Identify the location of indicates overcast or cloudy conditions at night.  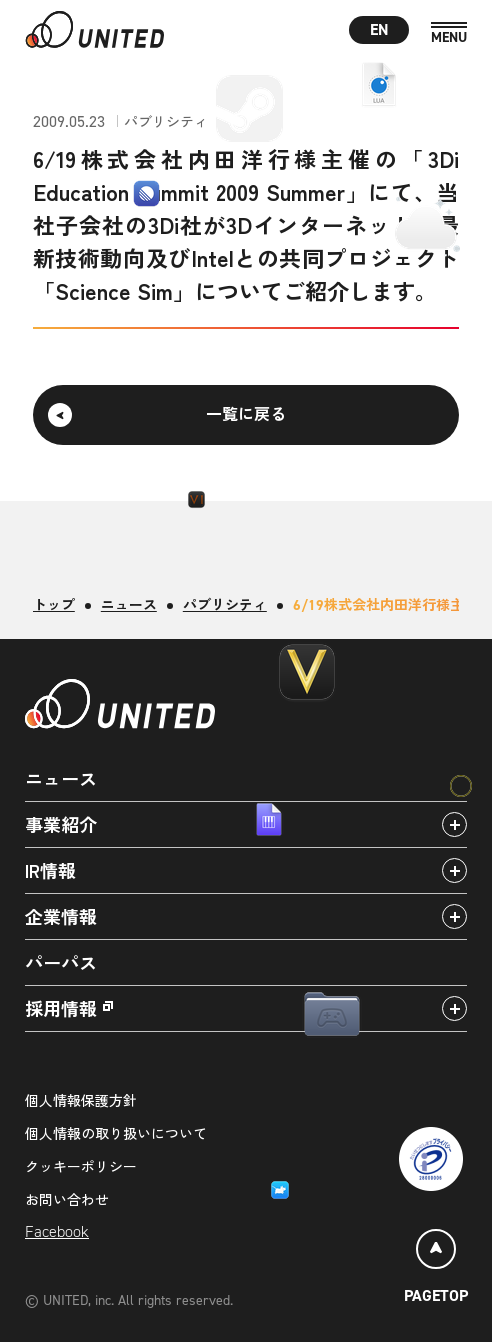
(427, 225).